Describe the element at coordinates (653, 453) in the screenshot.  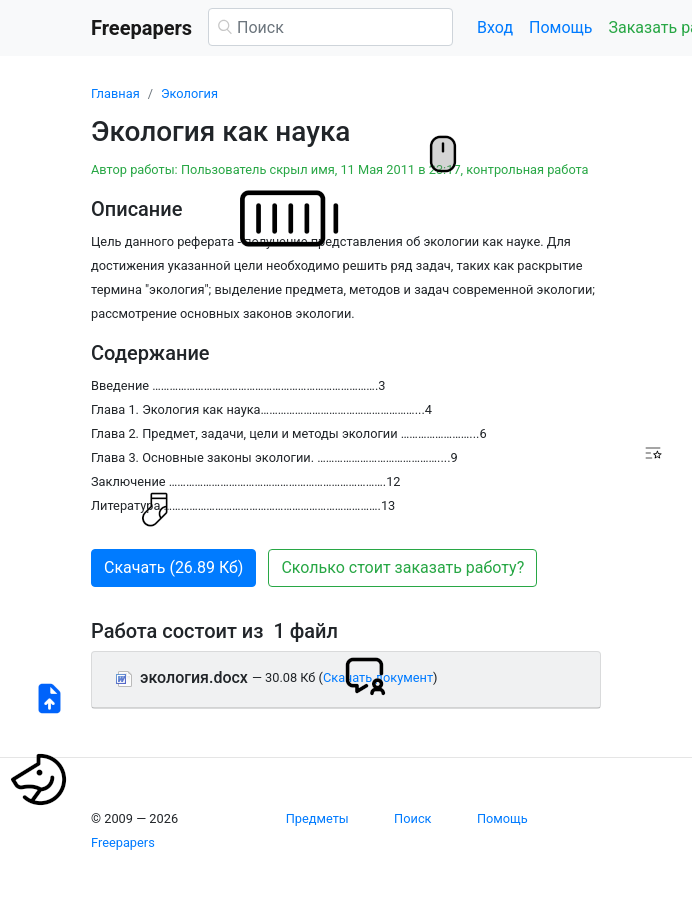
I see `view your favorites list` at that location.